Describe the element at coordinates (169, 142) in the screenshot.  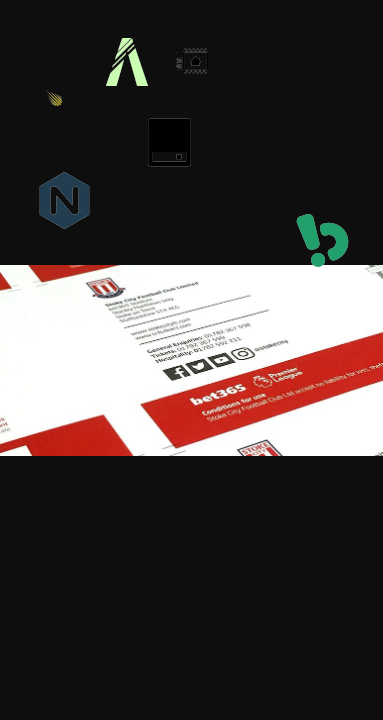
I see `access storage or hard drive settings` at that location.